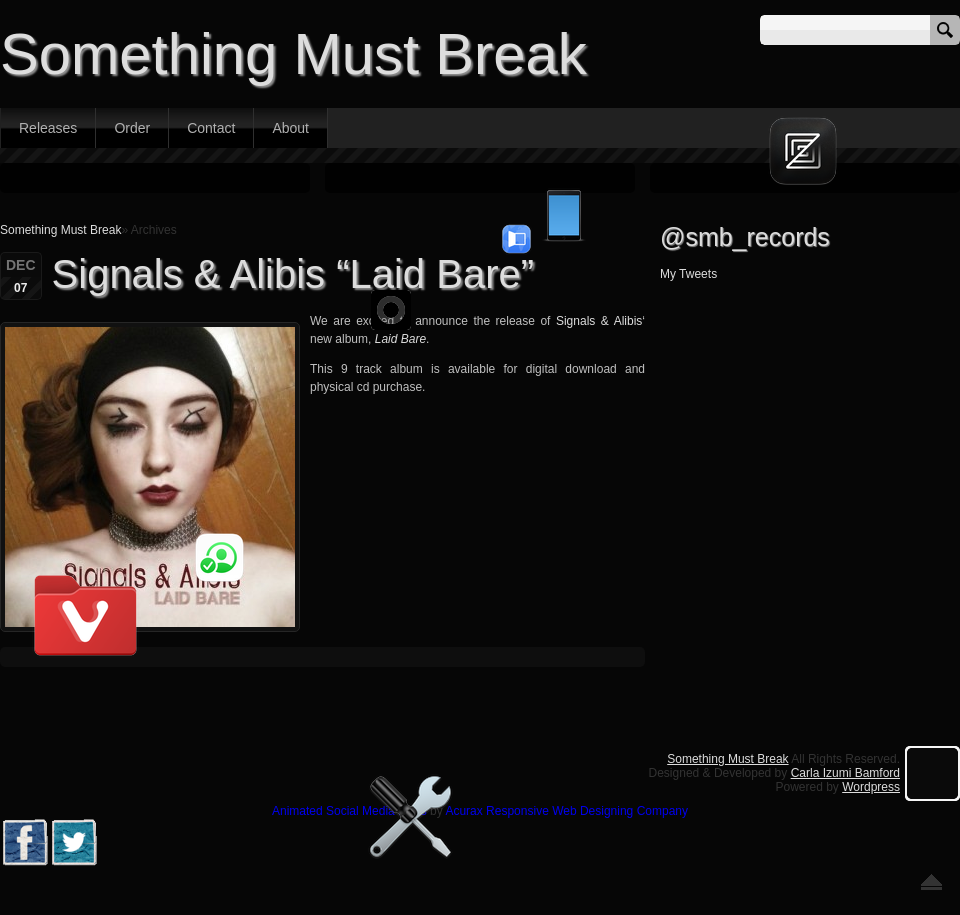 The height and width of the screenshot is (915, 960). What do you see at coordinates (85, 618) in the screenshot?
I see `open vivaldi browser downloads folder` at bounding box center [85, 618].